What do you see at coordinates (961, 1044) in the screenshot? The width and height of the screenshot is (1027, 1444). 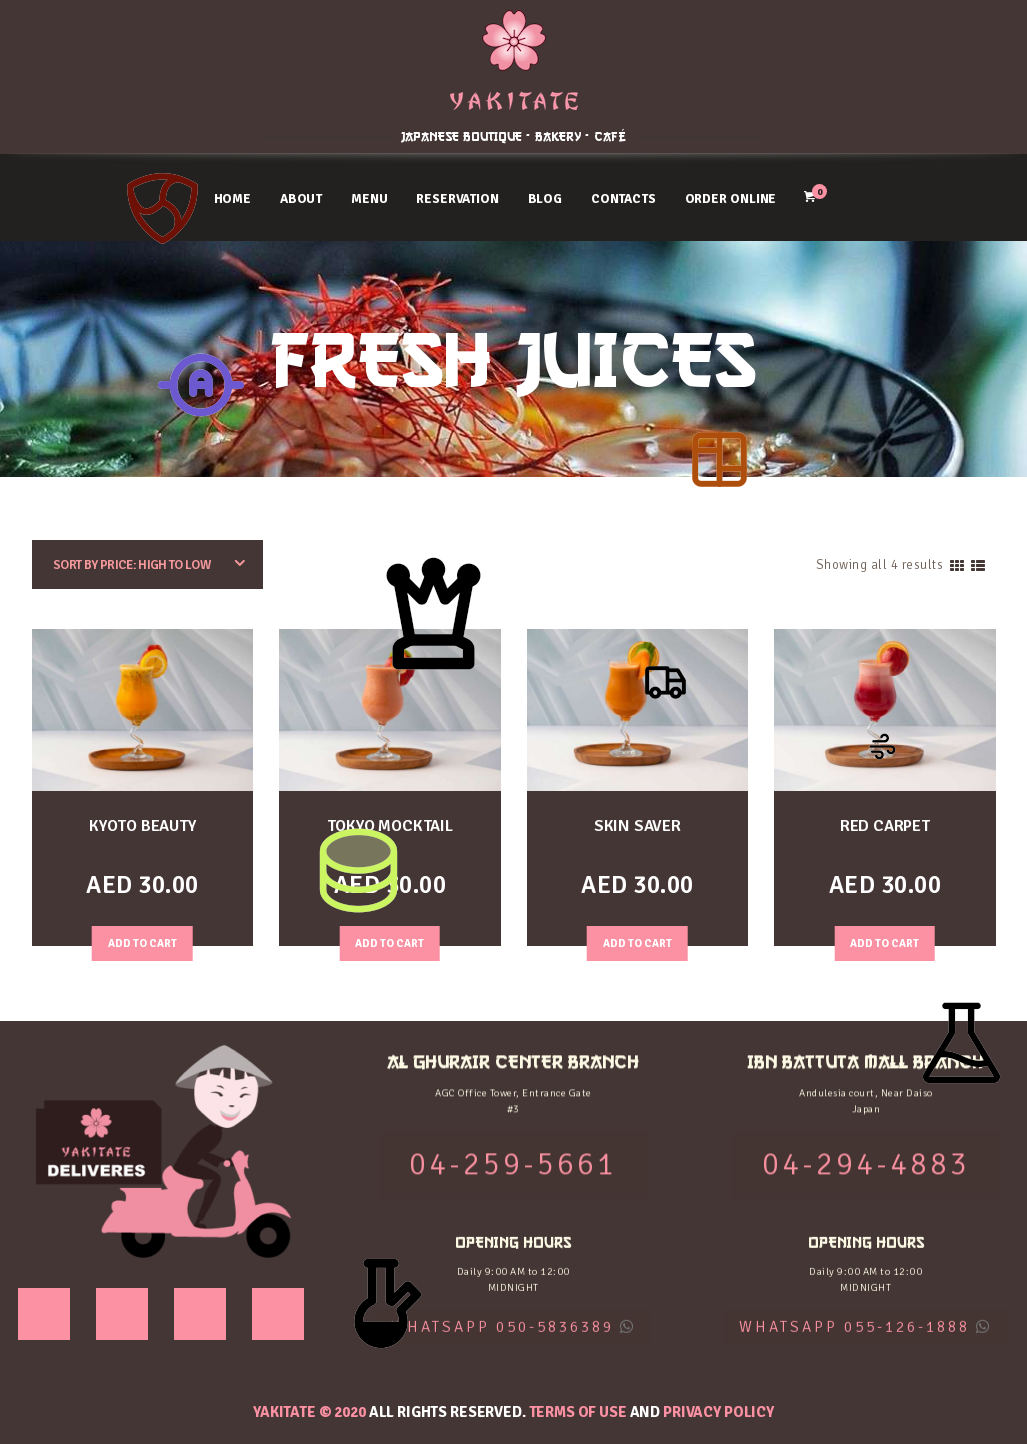 I see `access science or laboratory features` at bounding box center [961, 1044].